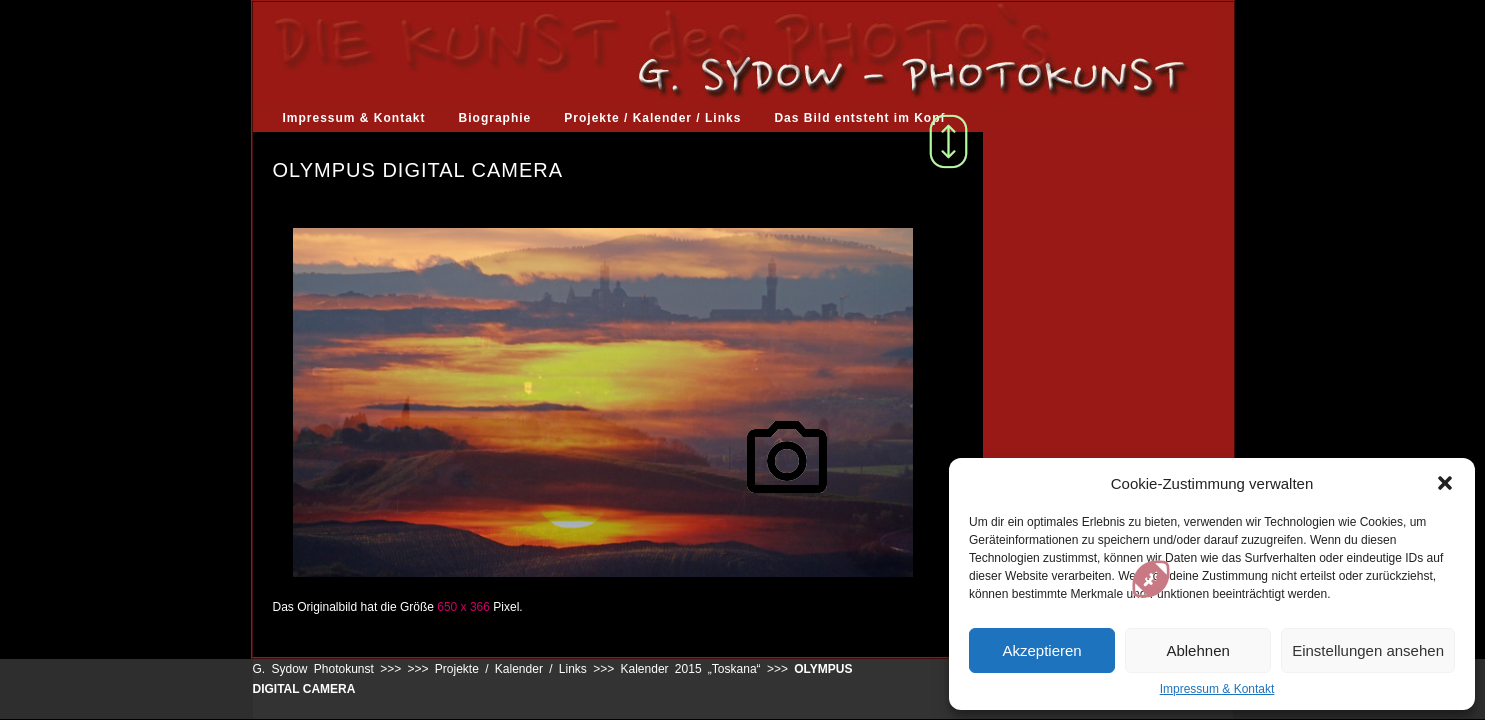 The height and width of the screenshot is (720, 1485). I want to click on take a photo, so click(787, 461).